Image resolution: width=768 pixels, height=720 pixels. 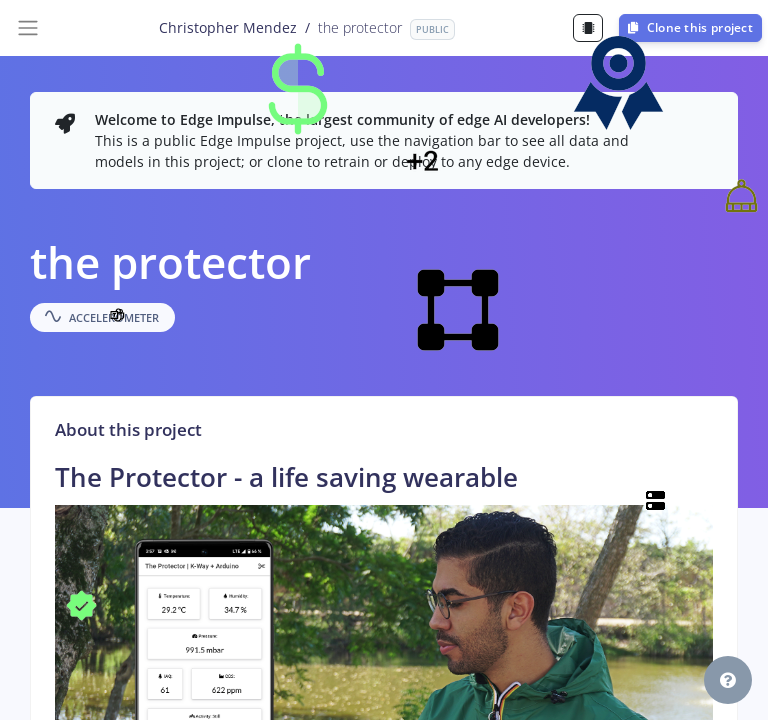 What do you see at coordinates (422, 161) in the screenshot?
I see `increase exposure by 2 stops in photo editing` at bounding box center [422, 161].